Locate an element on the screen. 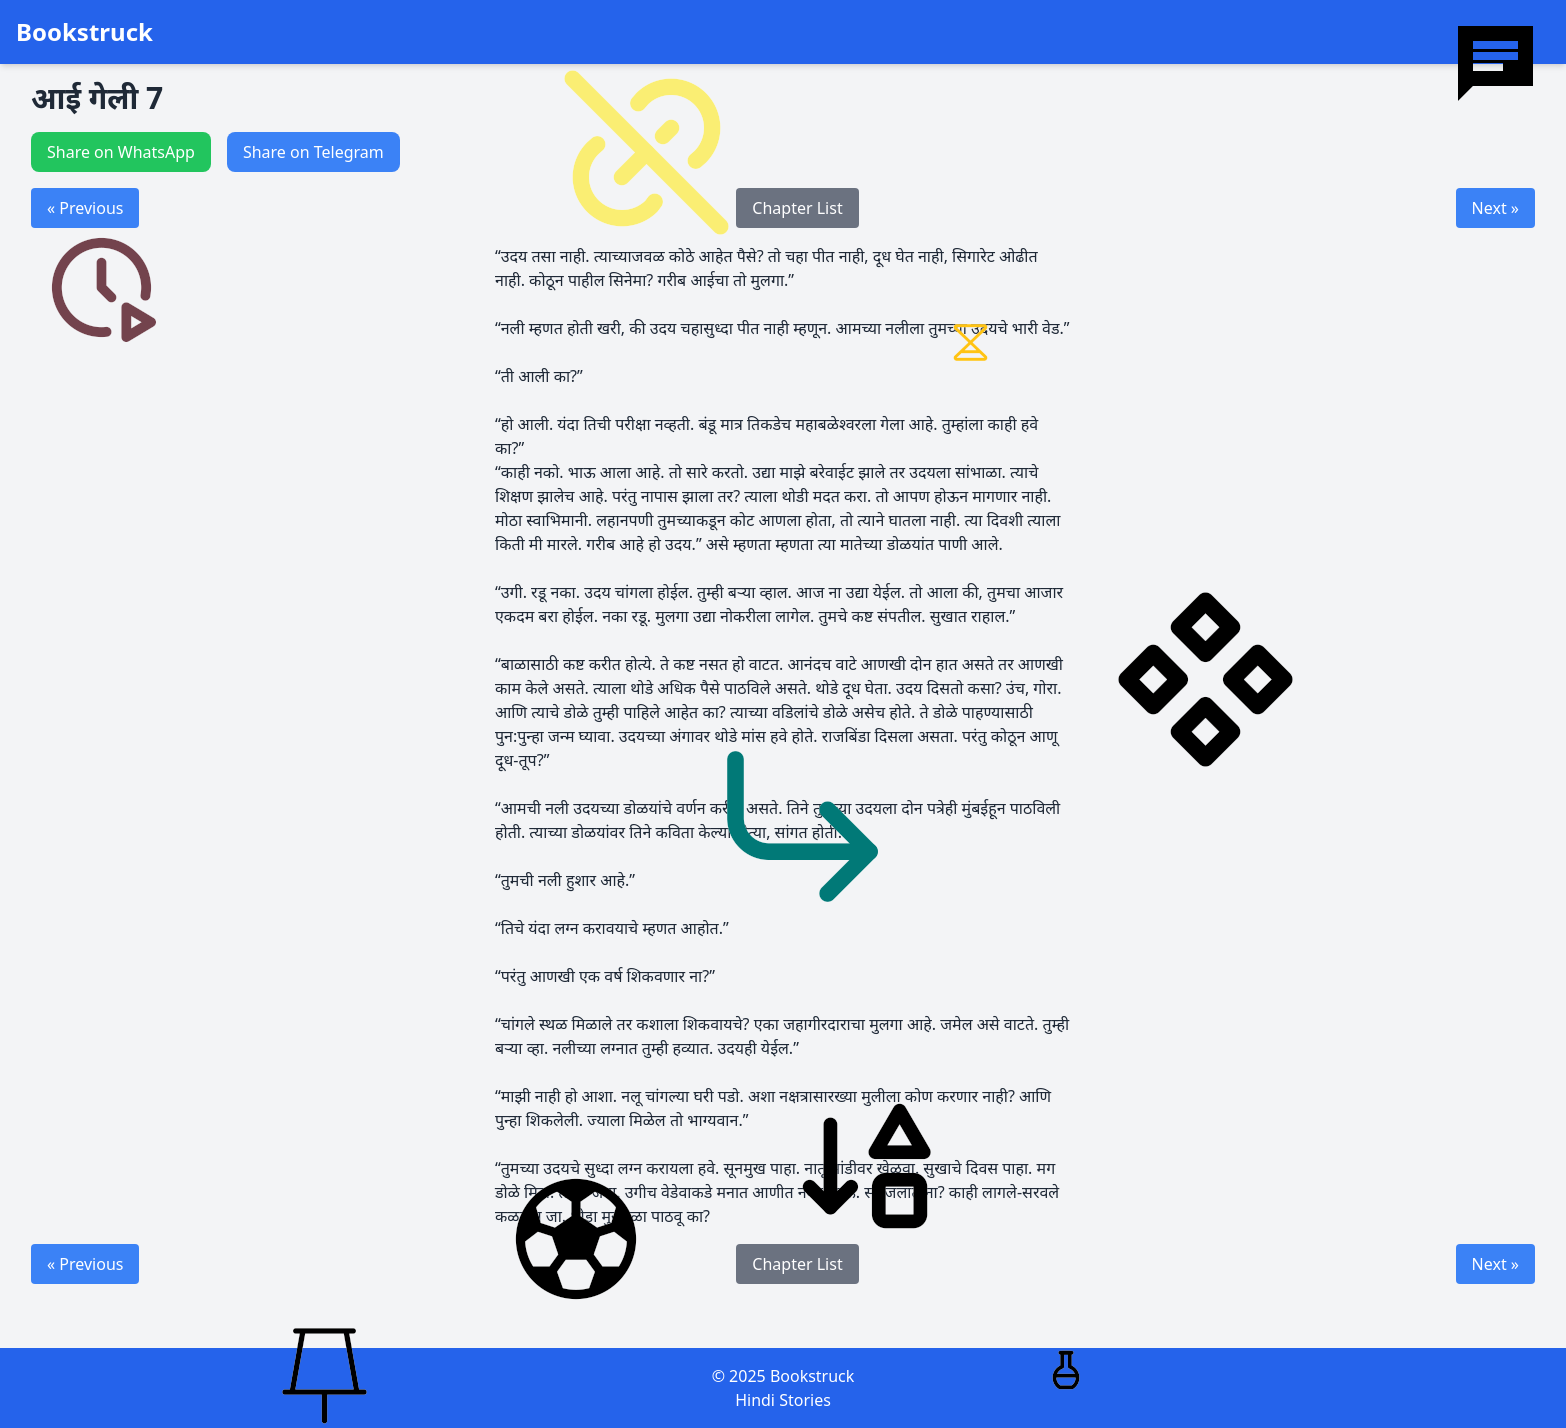 The height and width of the screenshot is (1428, 1566). access lab or experiment features is located at coordinates (1066, 1370).